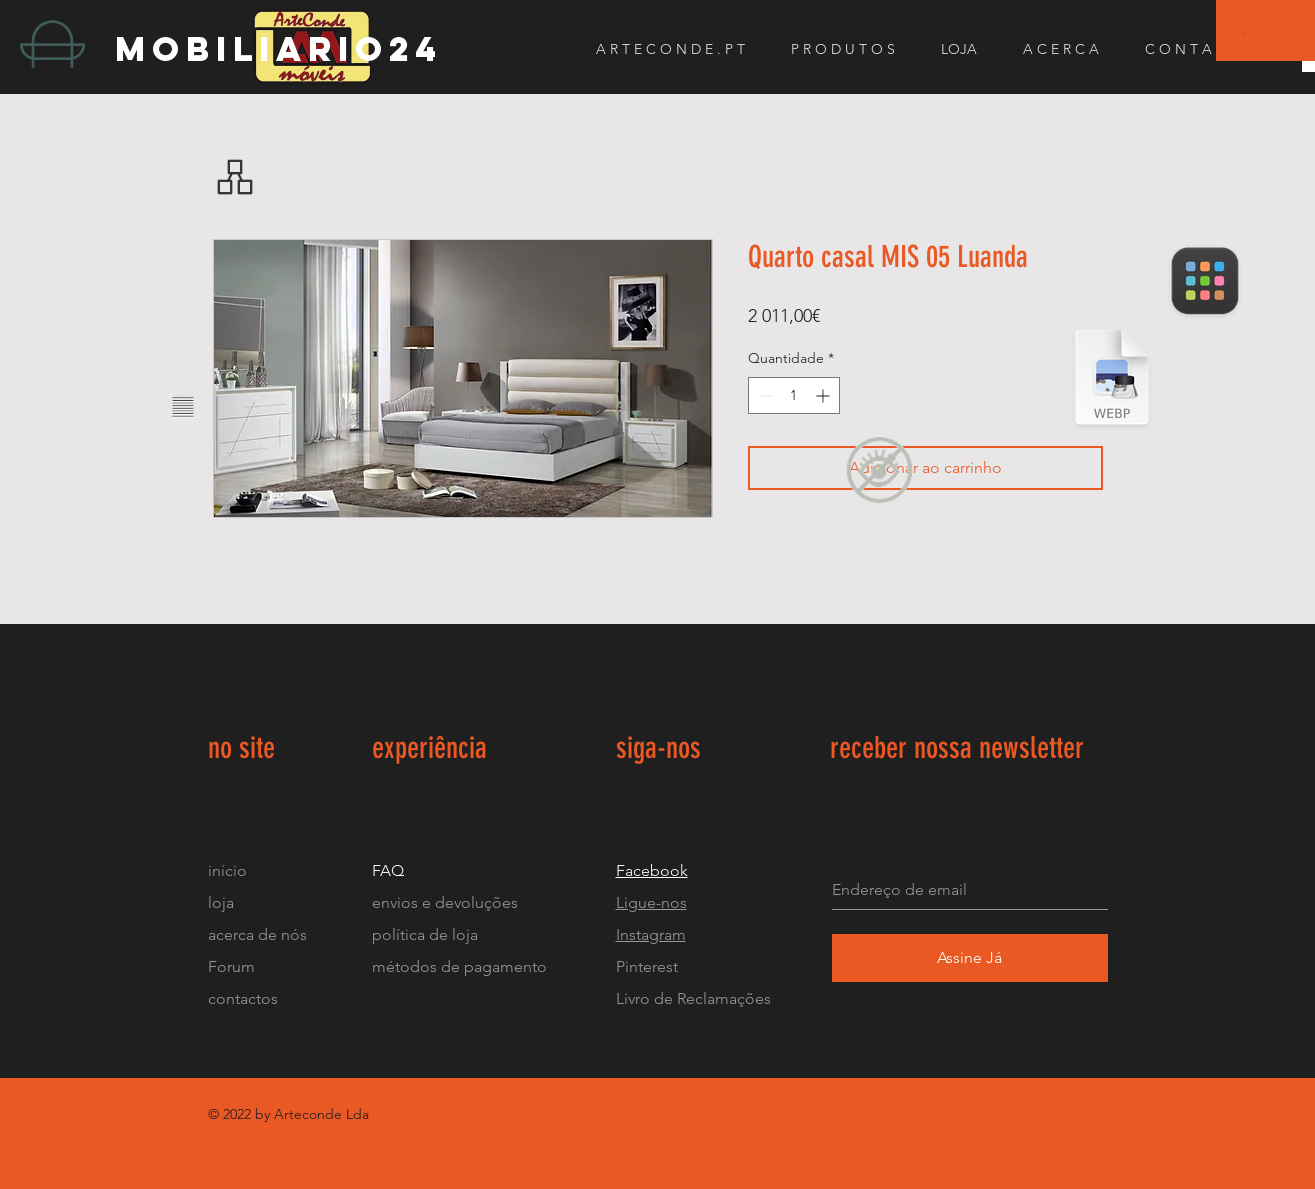 The width and height of the screenshot is (1315, 1189). What do you see at coordinates (879, 470) in the screenshot?
I see `indicates private browsing mode is active` at bounding box center [879, 470].